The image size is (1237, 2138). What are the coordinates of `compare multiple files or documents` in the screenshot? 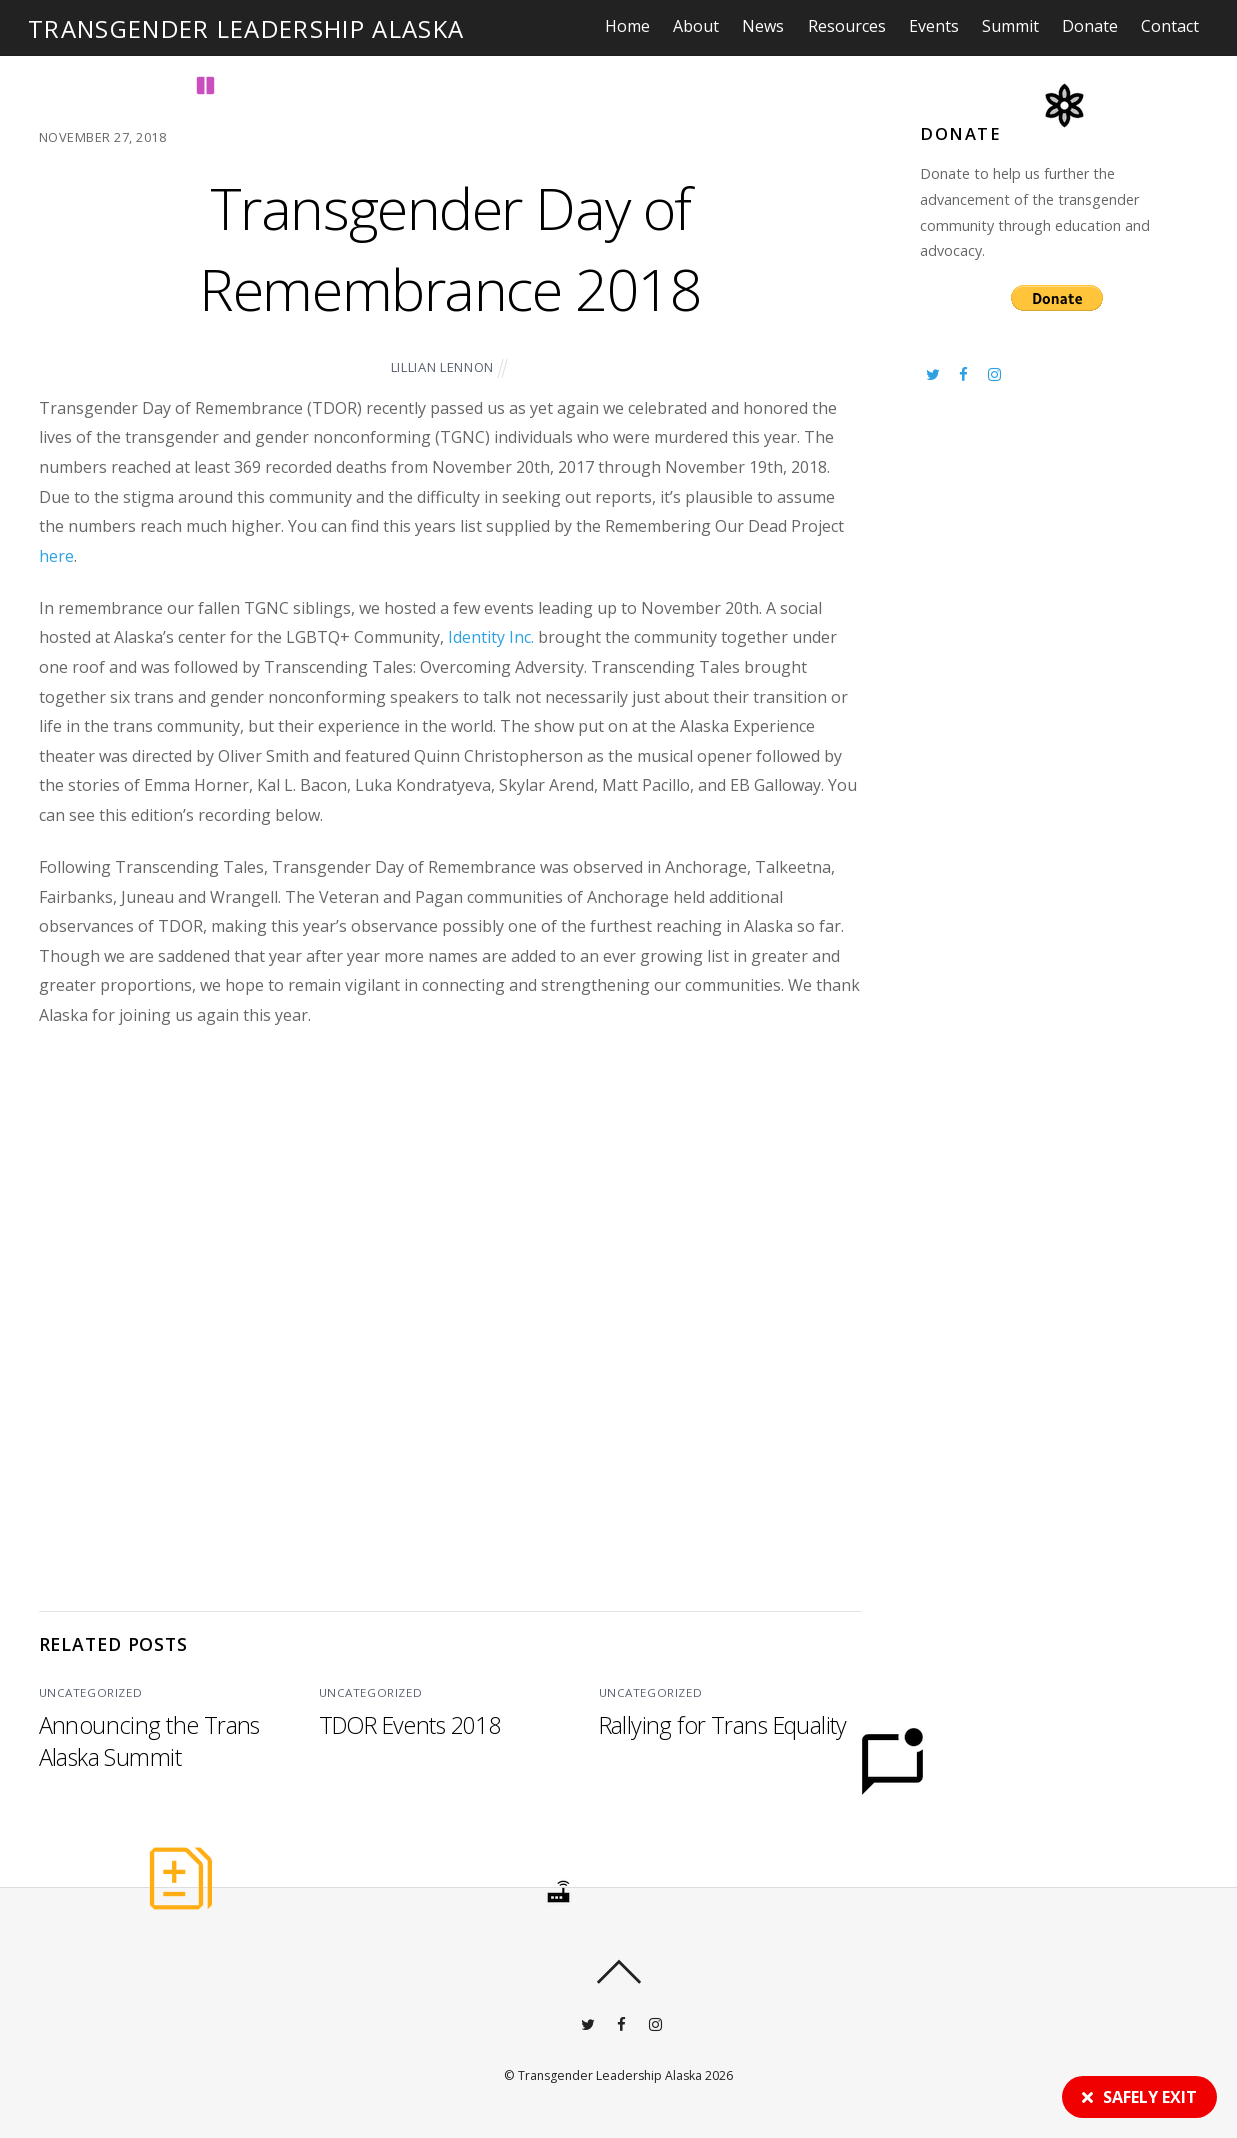 It's located at (176, 1878).